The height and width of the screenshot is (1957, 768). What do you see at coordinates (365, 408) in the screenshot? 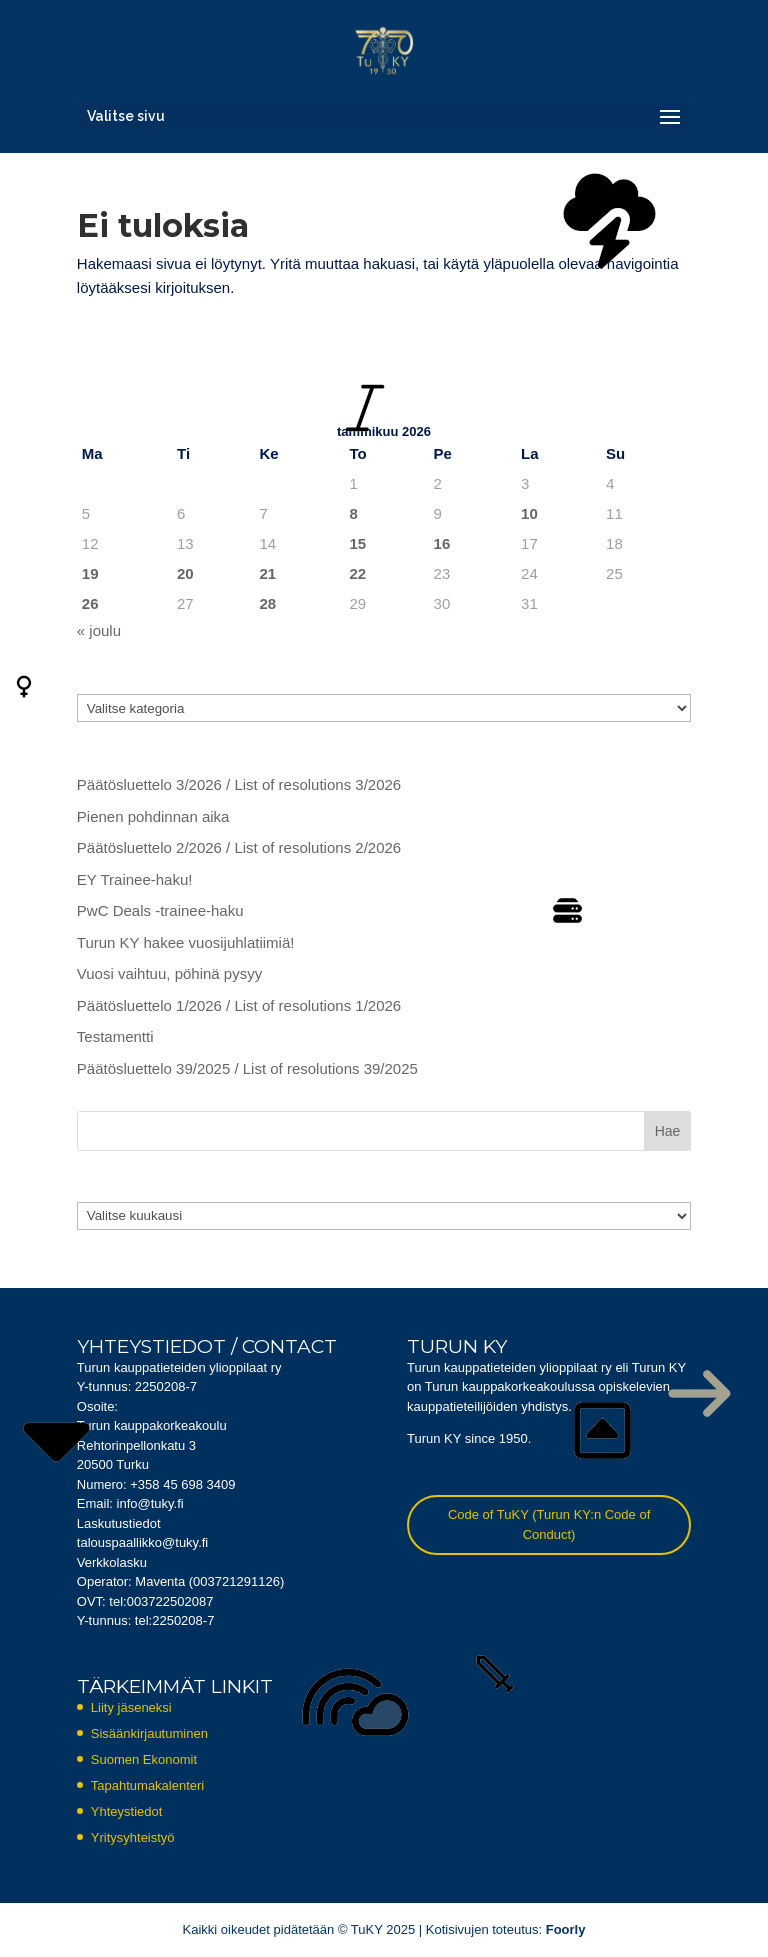
I see `apply italic formatting to selected text` at bounding box center [365, 408].